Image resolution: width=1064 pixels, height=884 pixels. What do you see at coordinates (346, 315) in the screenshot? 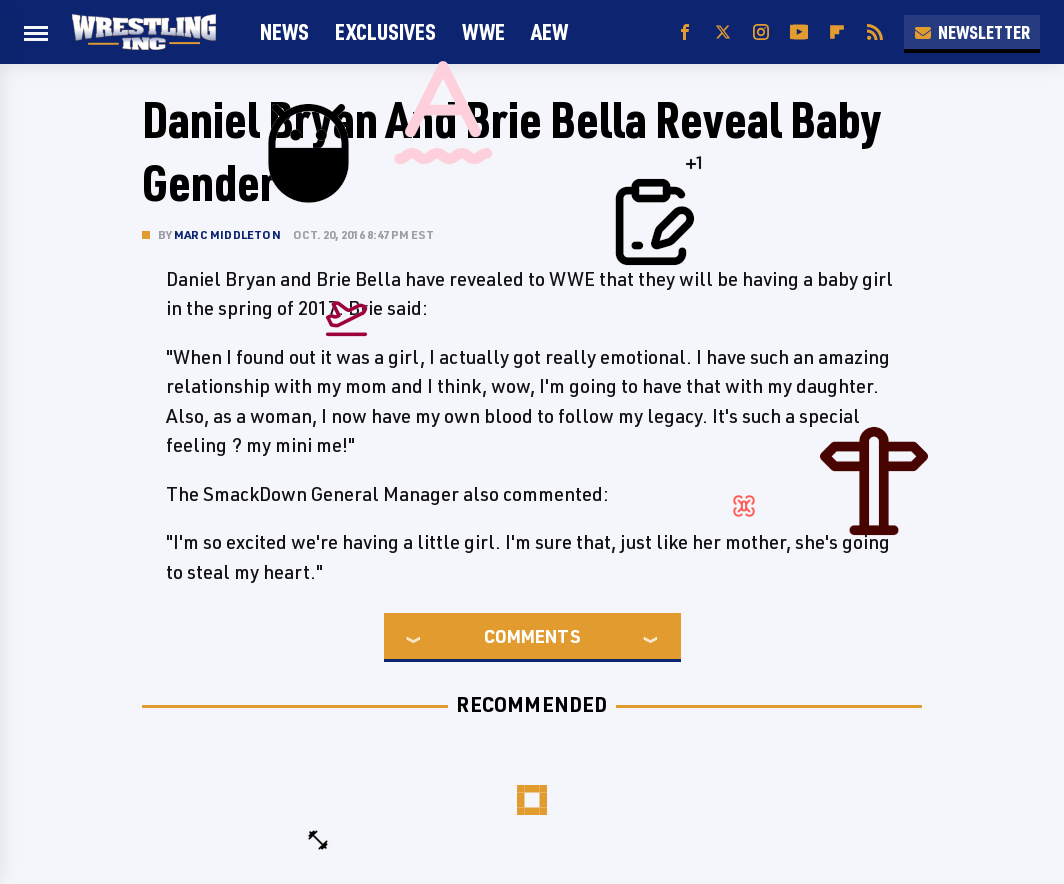
I see `flight departure status indicator` at bounding box center [346, 315].